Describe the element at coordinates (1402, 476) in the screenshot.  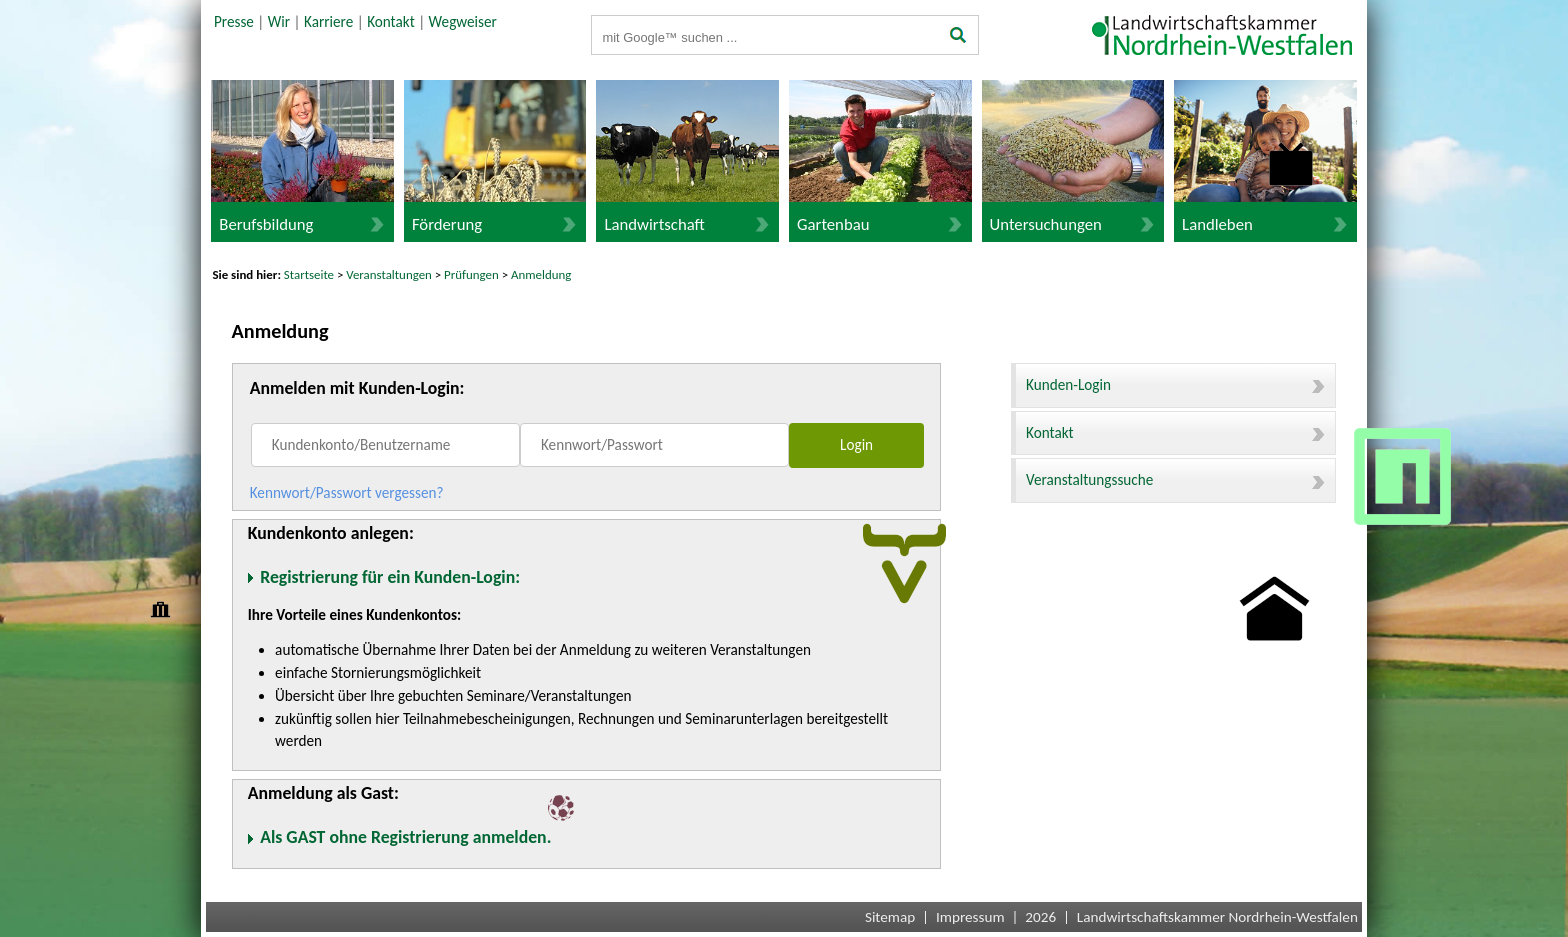
I see `npm package registry logo` at that location.